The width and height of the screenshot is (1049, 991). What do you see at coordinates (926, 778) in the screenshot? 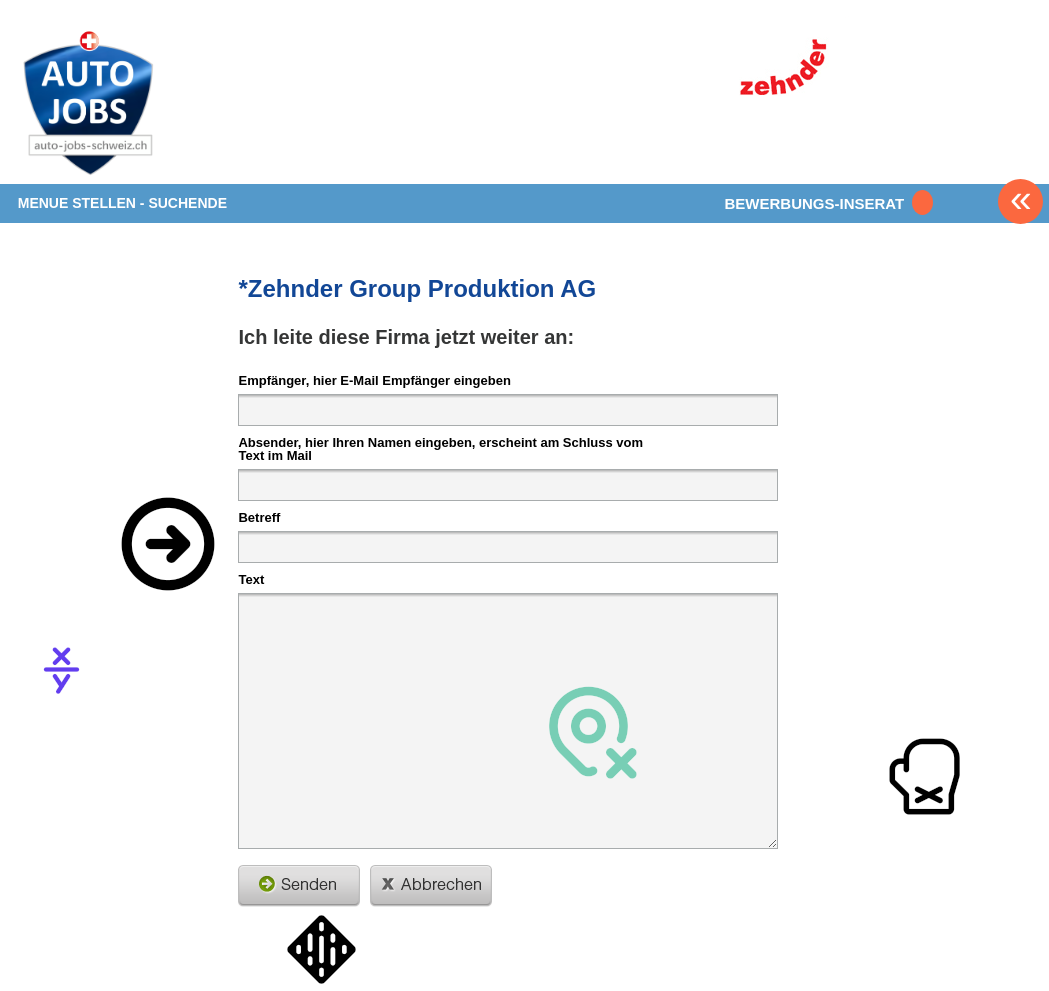
I see `access boxing or martial arts content` at bounding box center [926, 778].